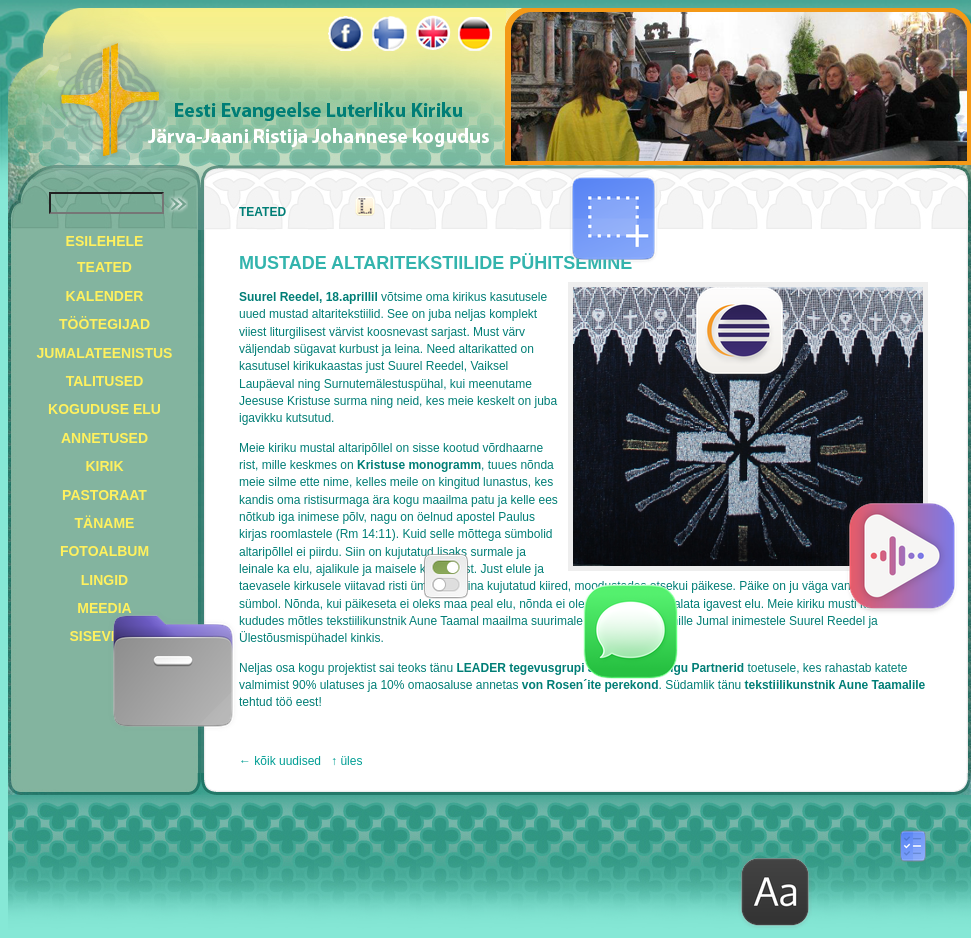 The image size is (971, 938). What do you see at coordinates (630, 631) in the screenshot?
I see `open the messages app` at bounding box center [630, 631].